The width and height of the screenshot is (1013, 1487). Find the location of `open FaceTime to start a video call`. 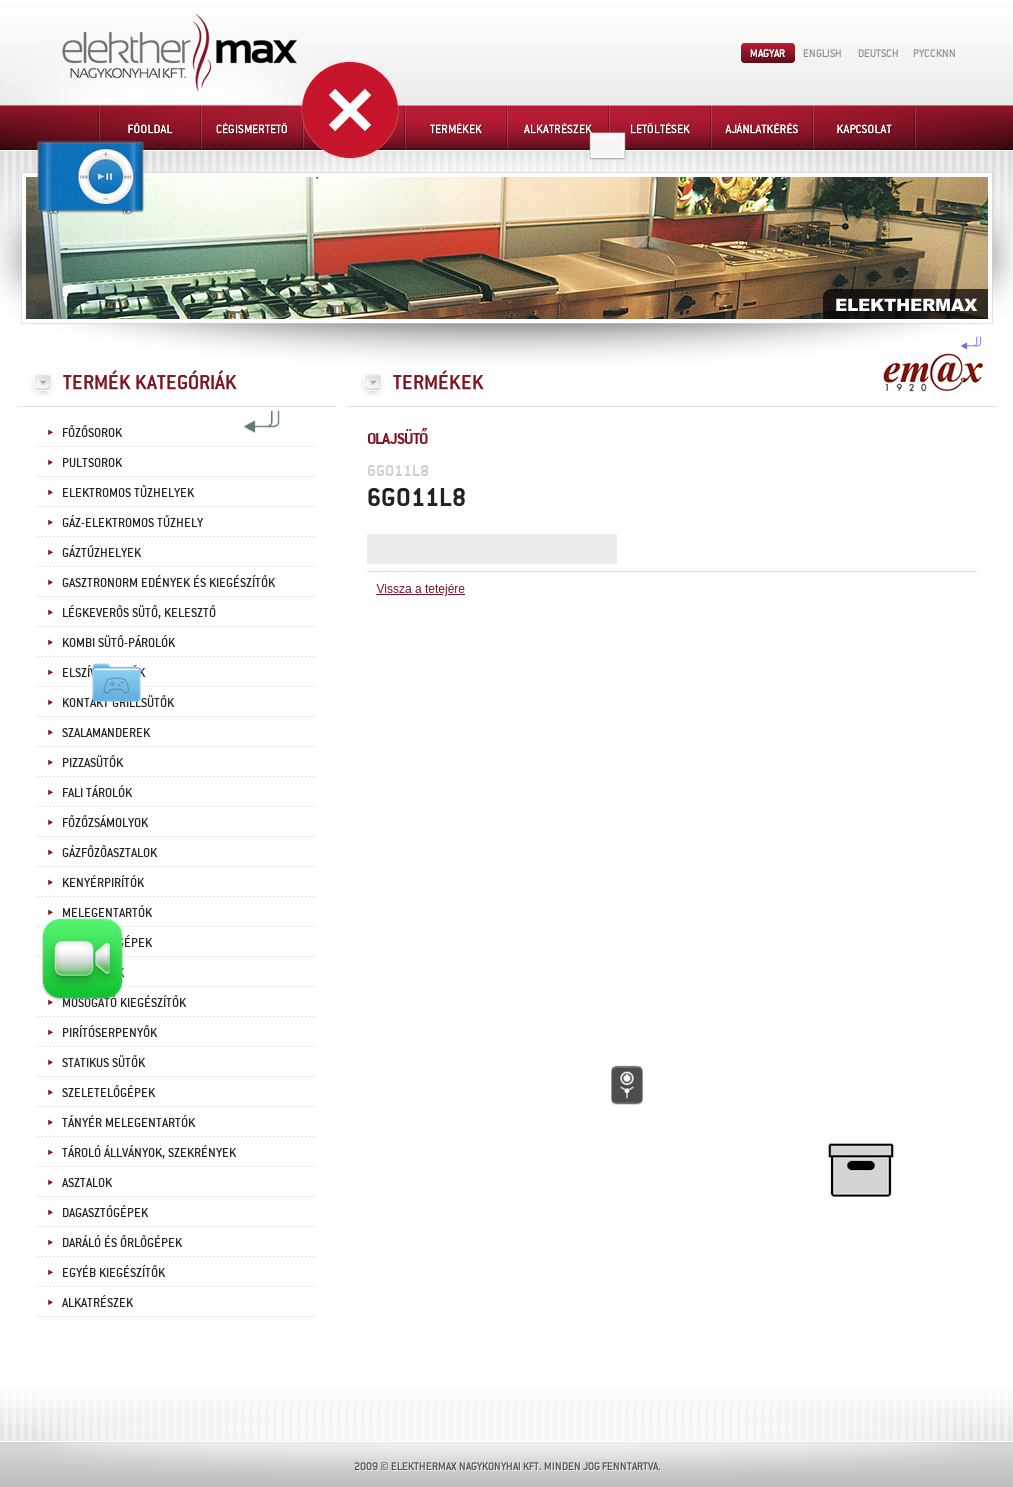

open FaceTime to start a video call is located at coordinates (82, 958).